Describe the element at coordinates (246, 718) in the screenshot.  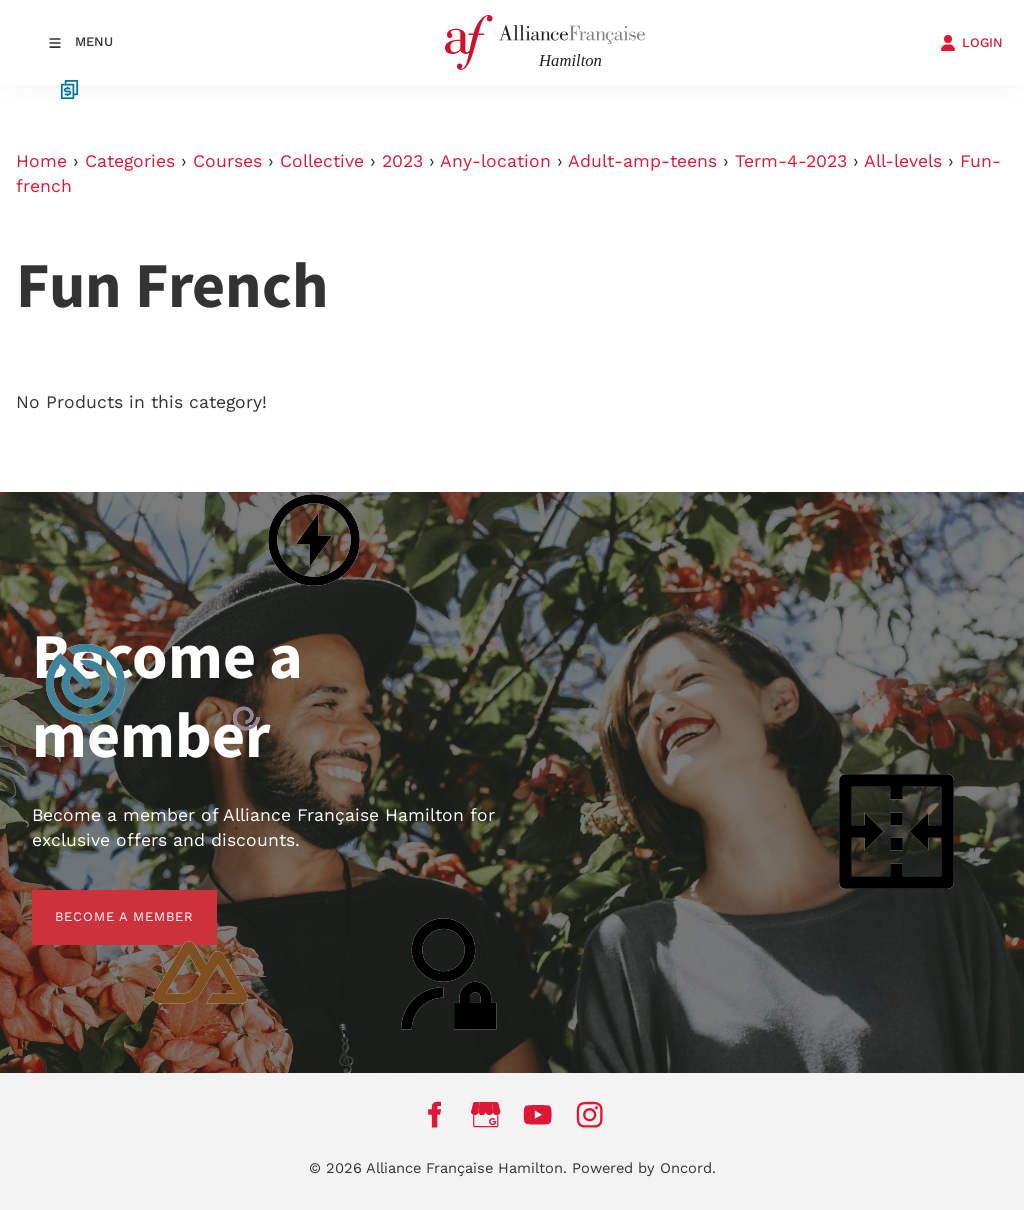
I see `every.org logo` at that location.